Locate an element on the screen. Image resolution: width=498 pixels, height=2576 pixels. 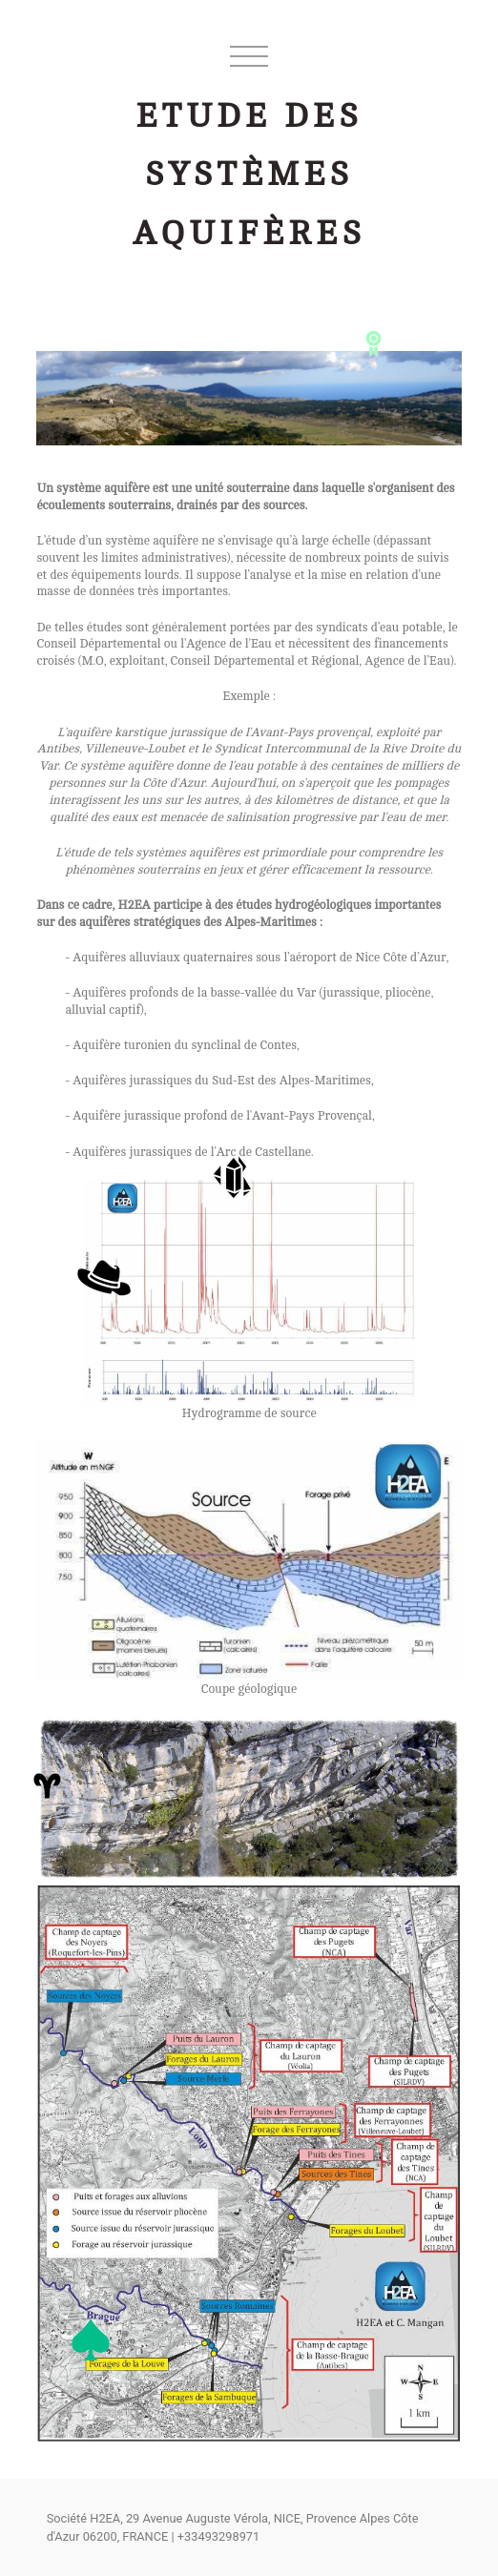
collect or interact with a magic crystal item is located at coordinates (233, 1177).